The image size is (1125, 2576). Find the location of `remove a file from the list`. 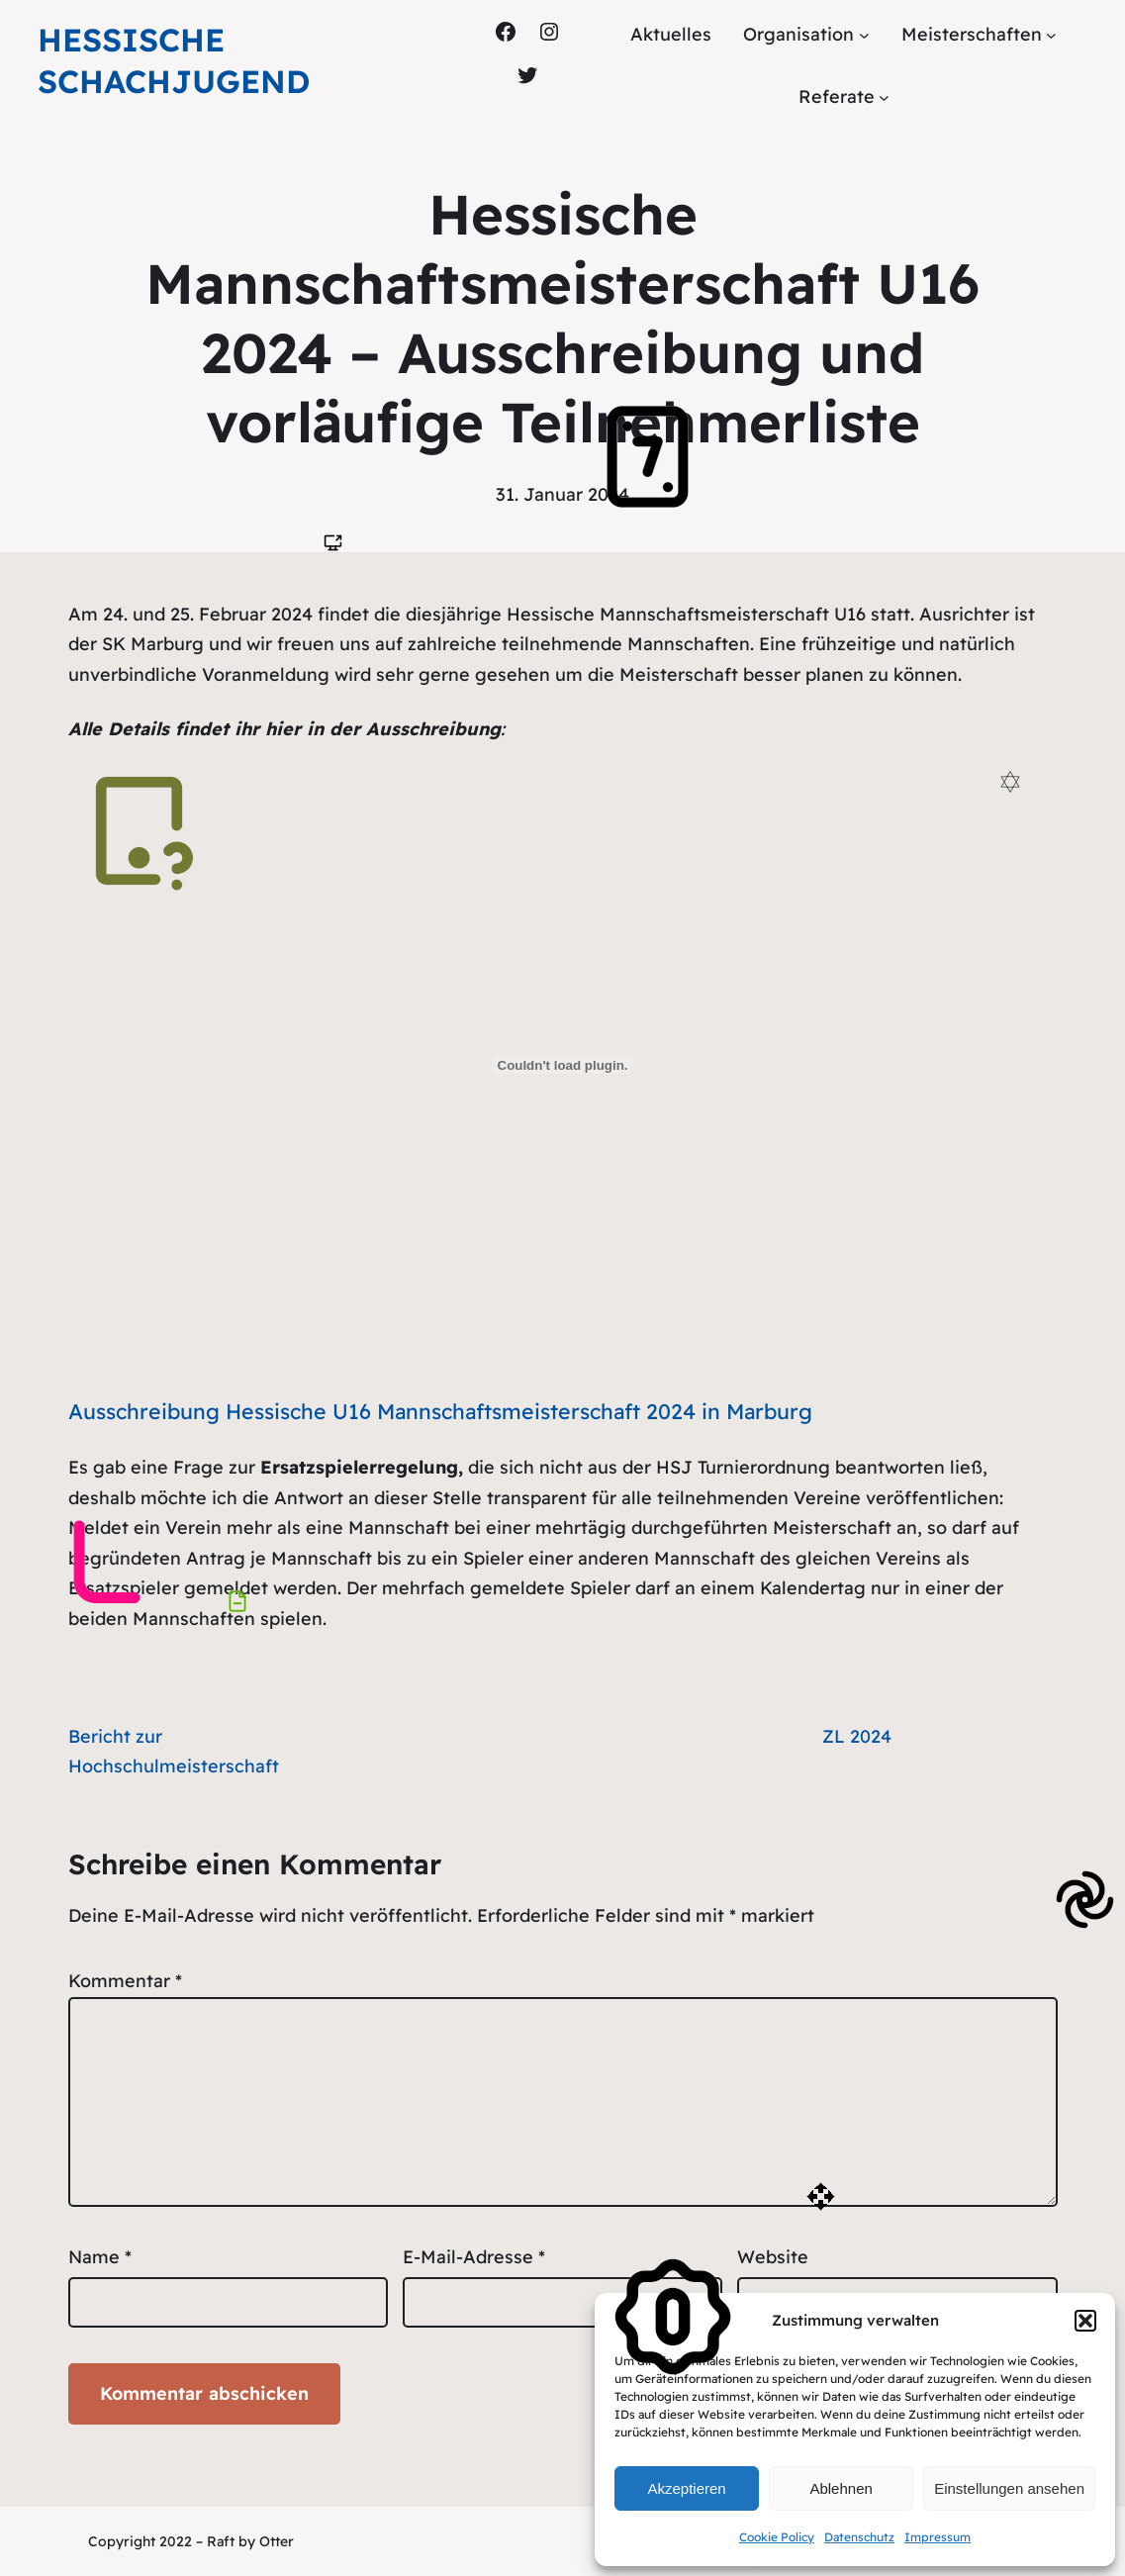

remove a file from the list is located at coordinates (237, 1601).